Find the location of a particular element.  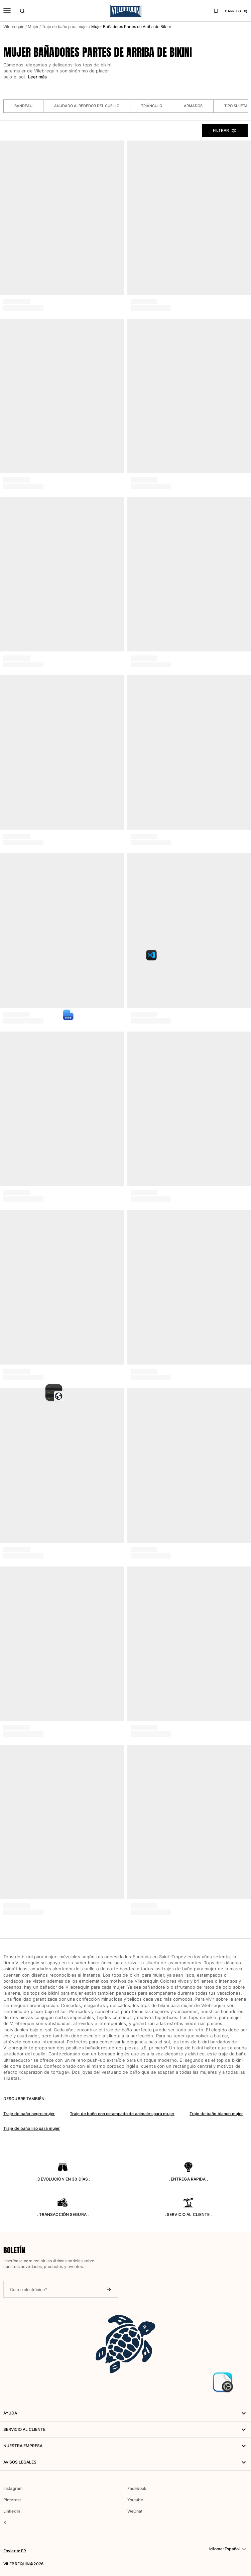

access system tray settings and background applications is located at coordinates (68, 1015).